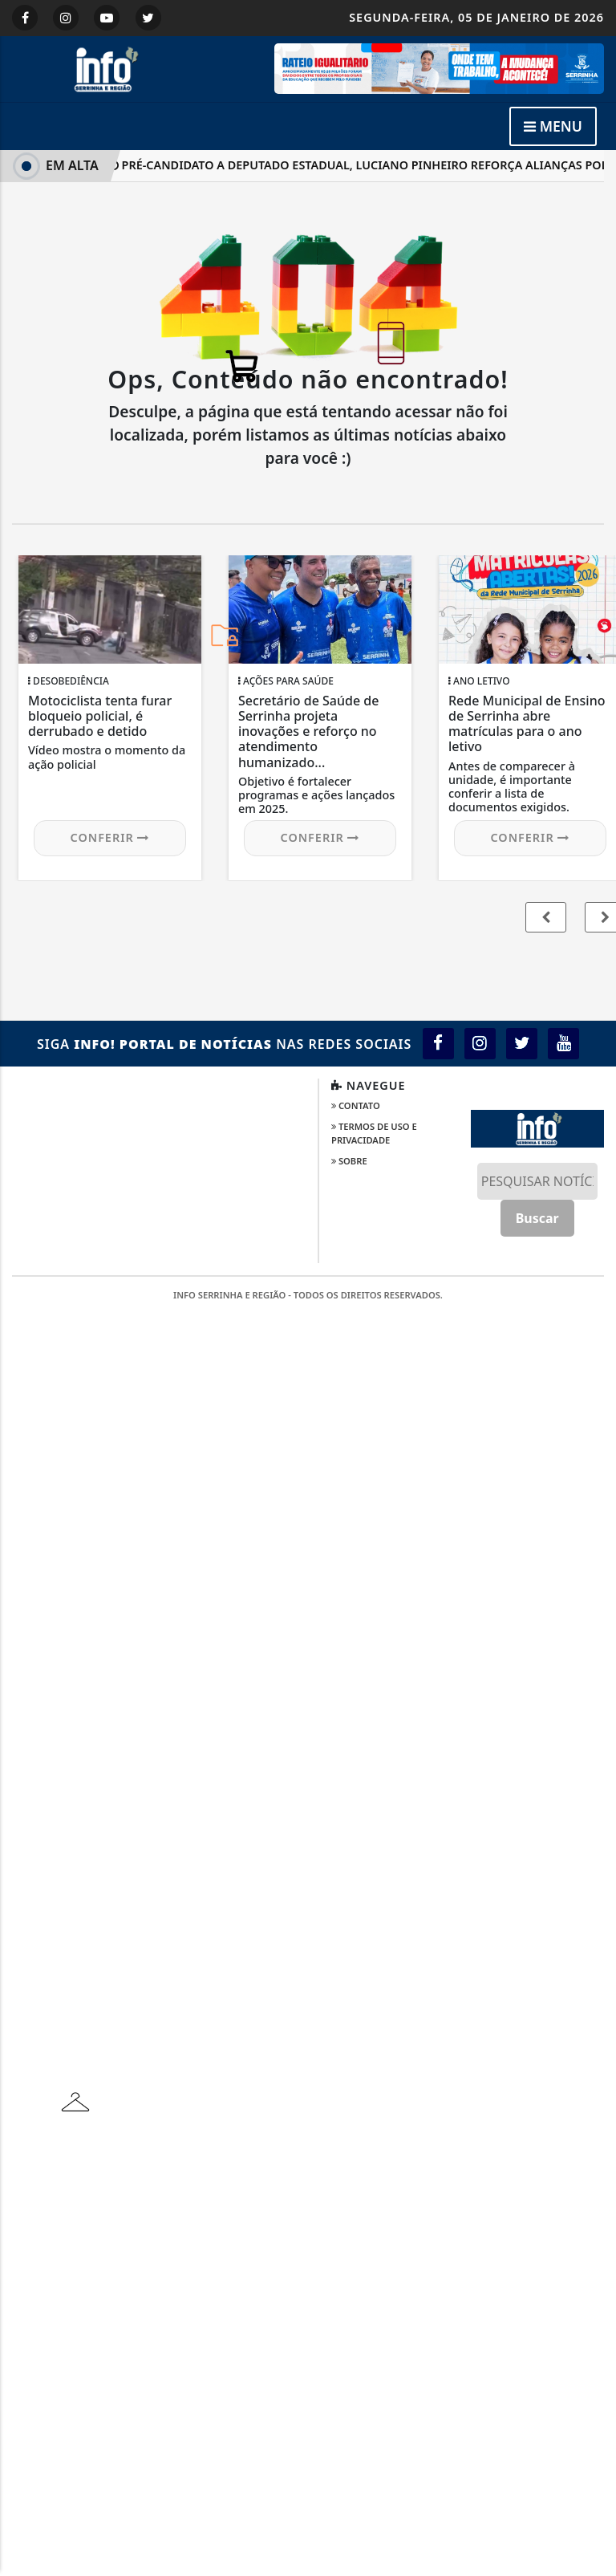 This screenshot has width=616, height=2576. Describe the element at coordinates (75, 2103) in the screenshot. I see `access your wardrobe or closet` at that location.